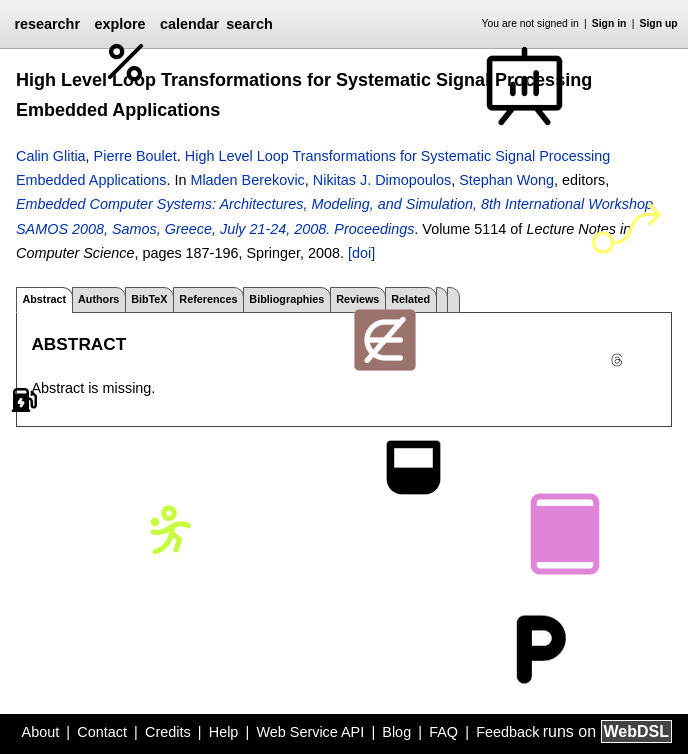 The image size is (688, 754). I want to click on open the Threads app, so click(617, 360).